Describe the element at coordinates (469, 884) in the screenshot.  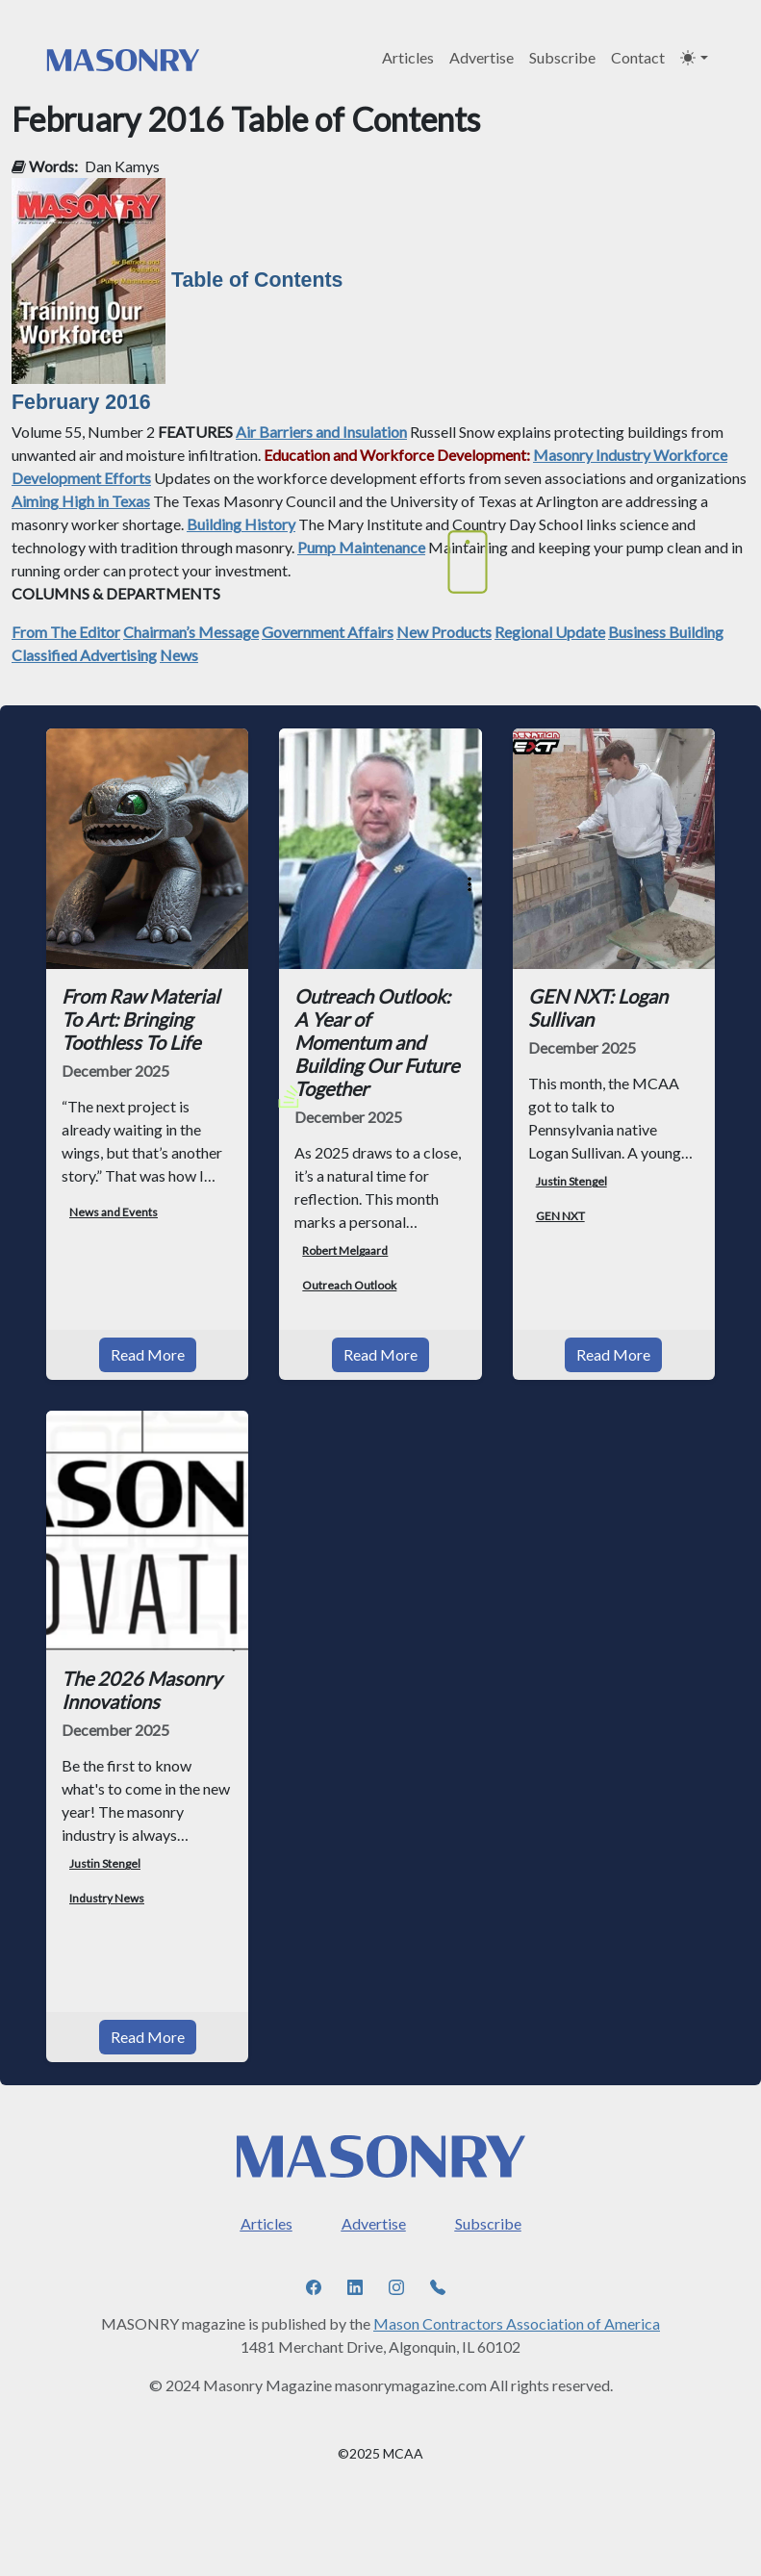
I see `open more options menu` at that location.